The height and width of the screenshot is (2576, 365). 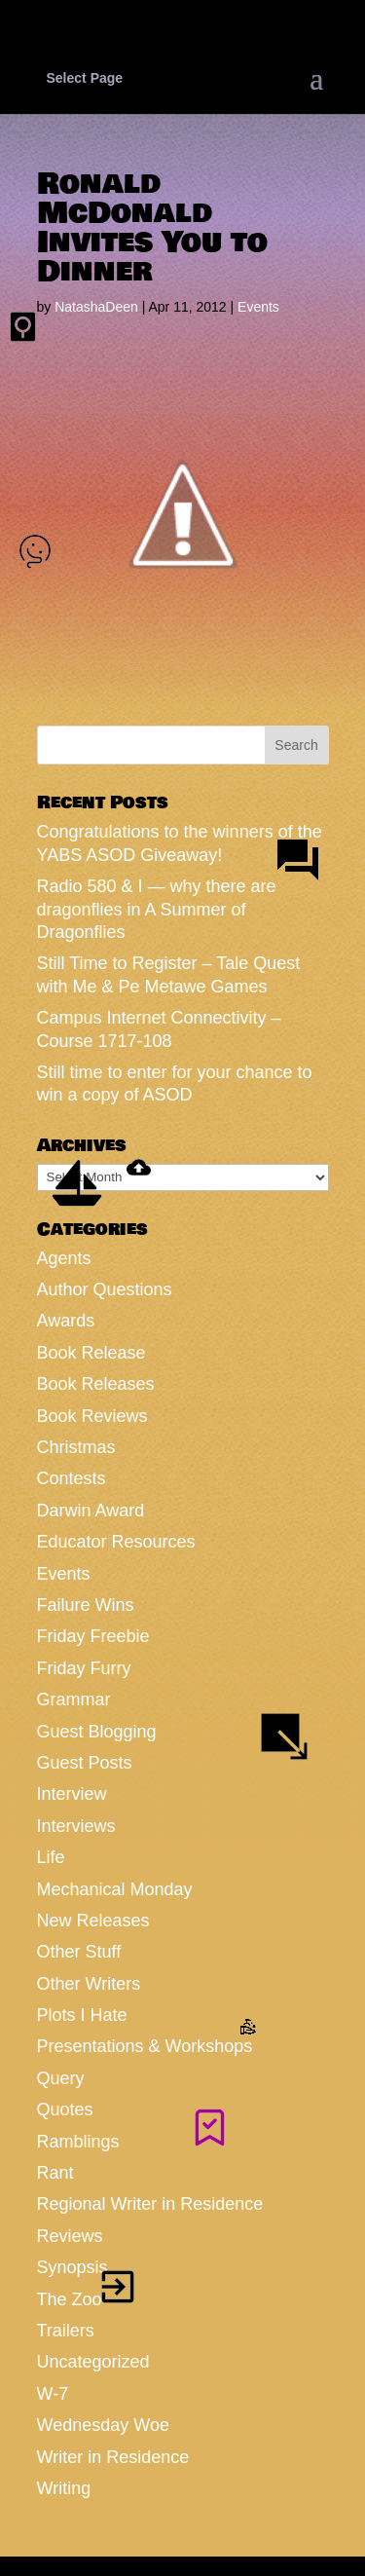 I want to click on upload file to cloud storage, so click(x=138, y=1167).